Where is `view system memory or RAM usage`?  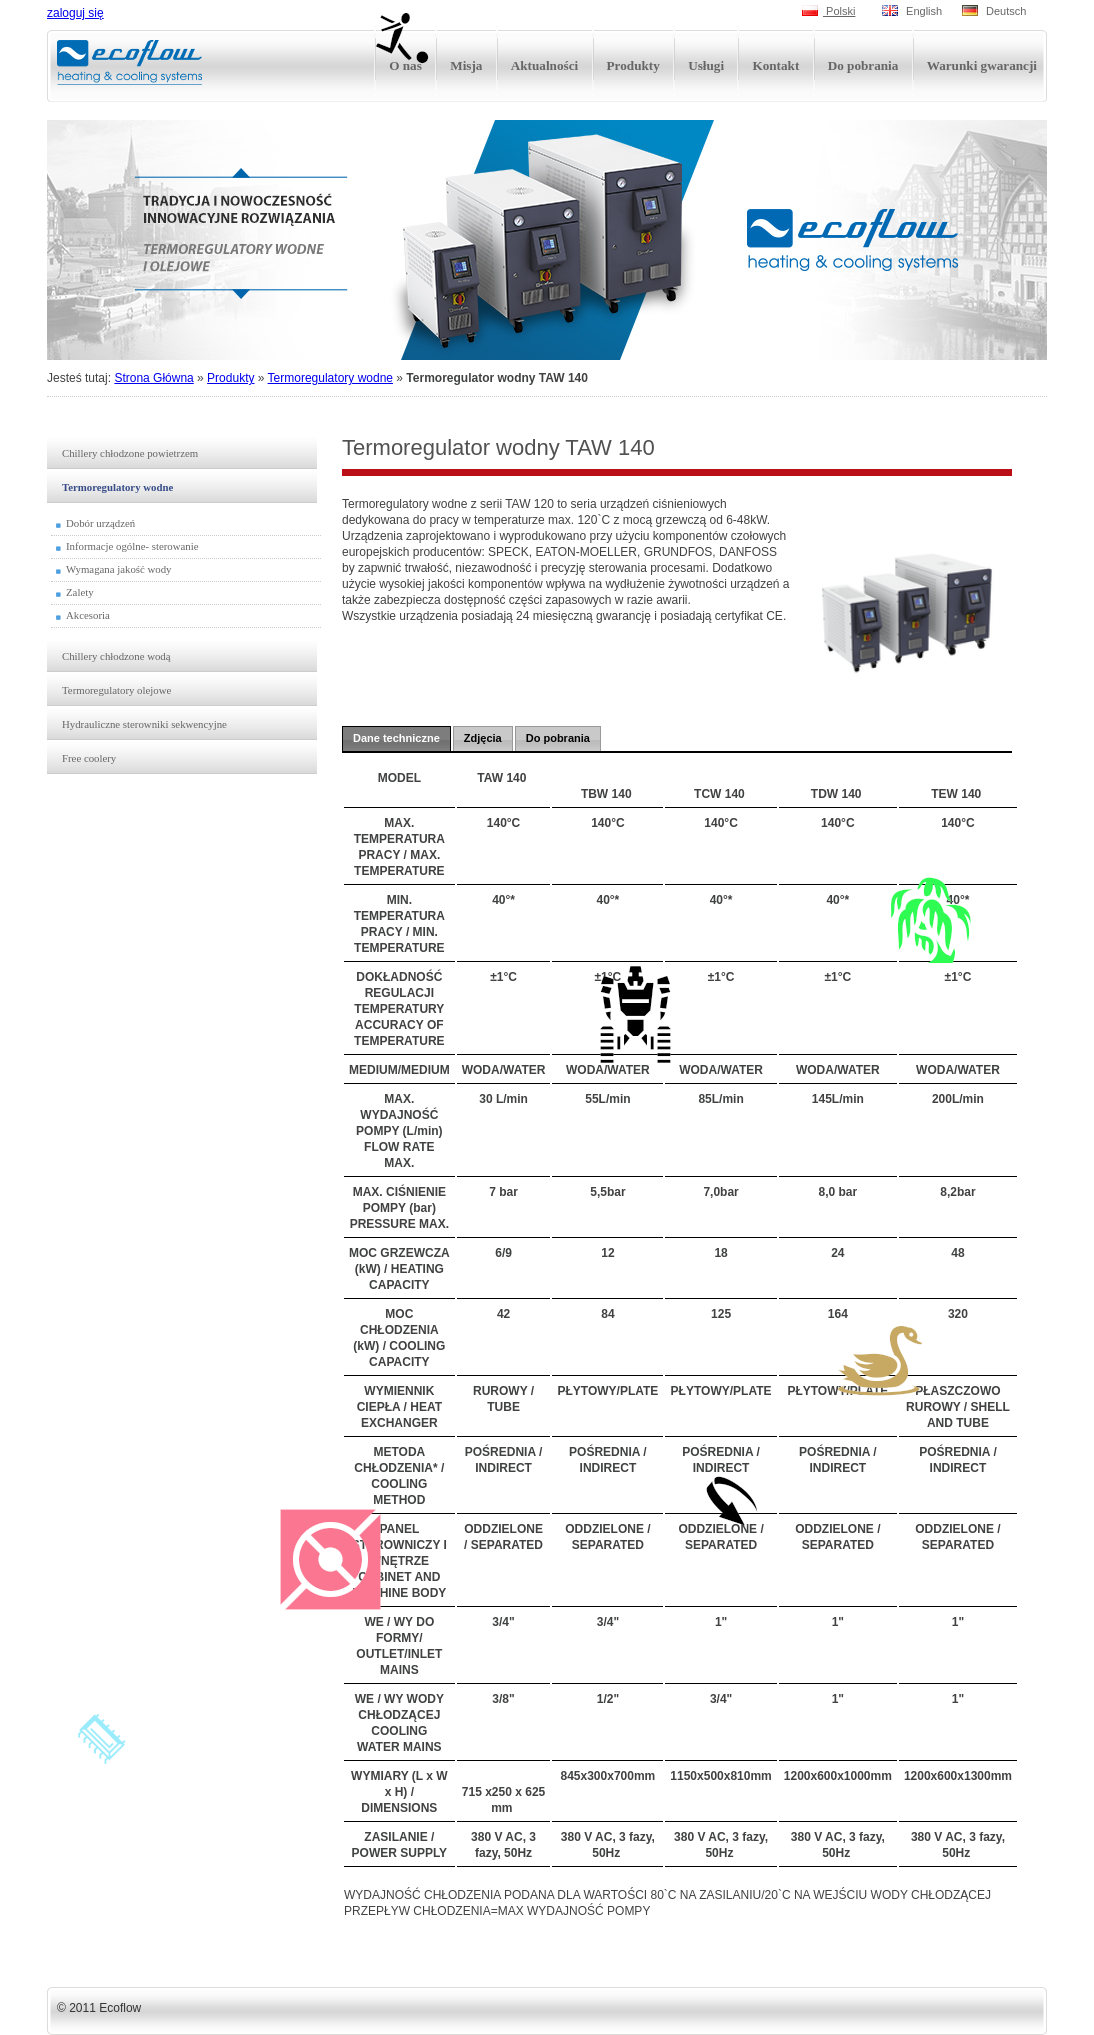
view system memory or RAM usage is located at coordinates (101, 1738).